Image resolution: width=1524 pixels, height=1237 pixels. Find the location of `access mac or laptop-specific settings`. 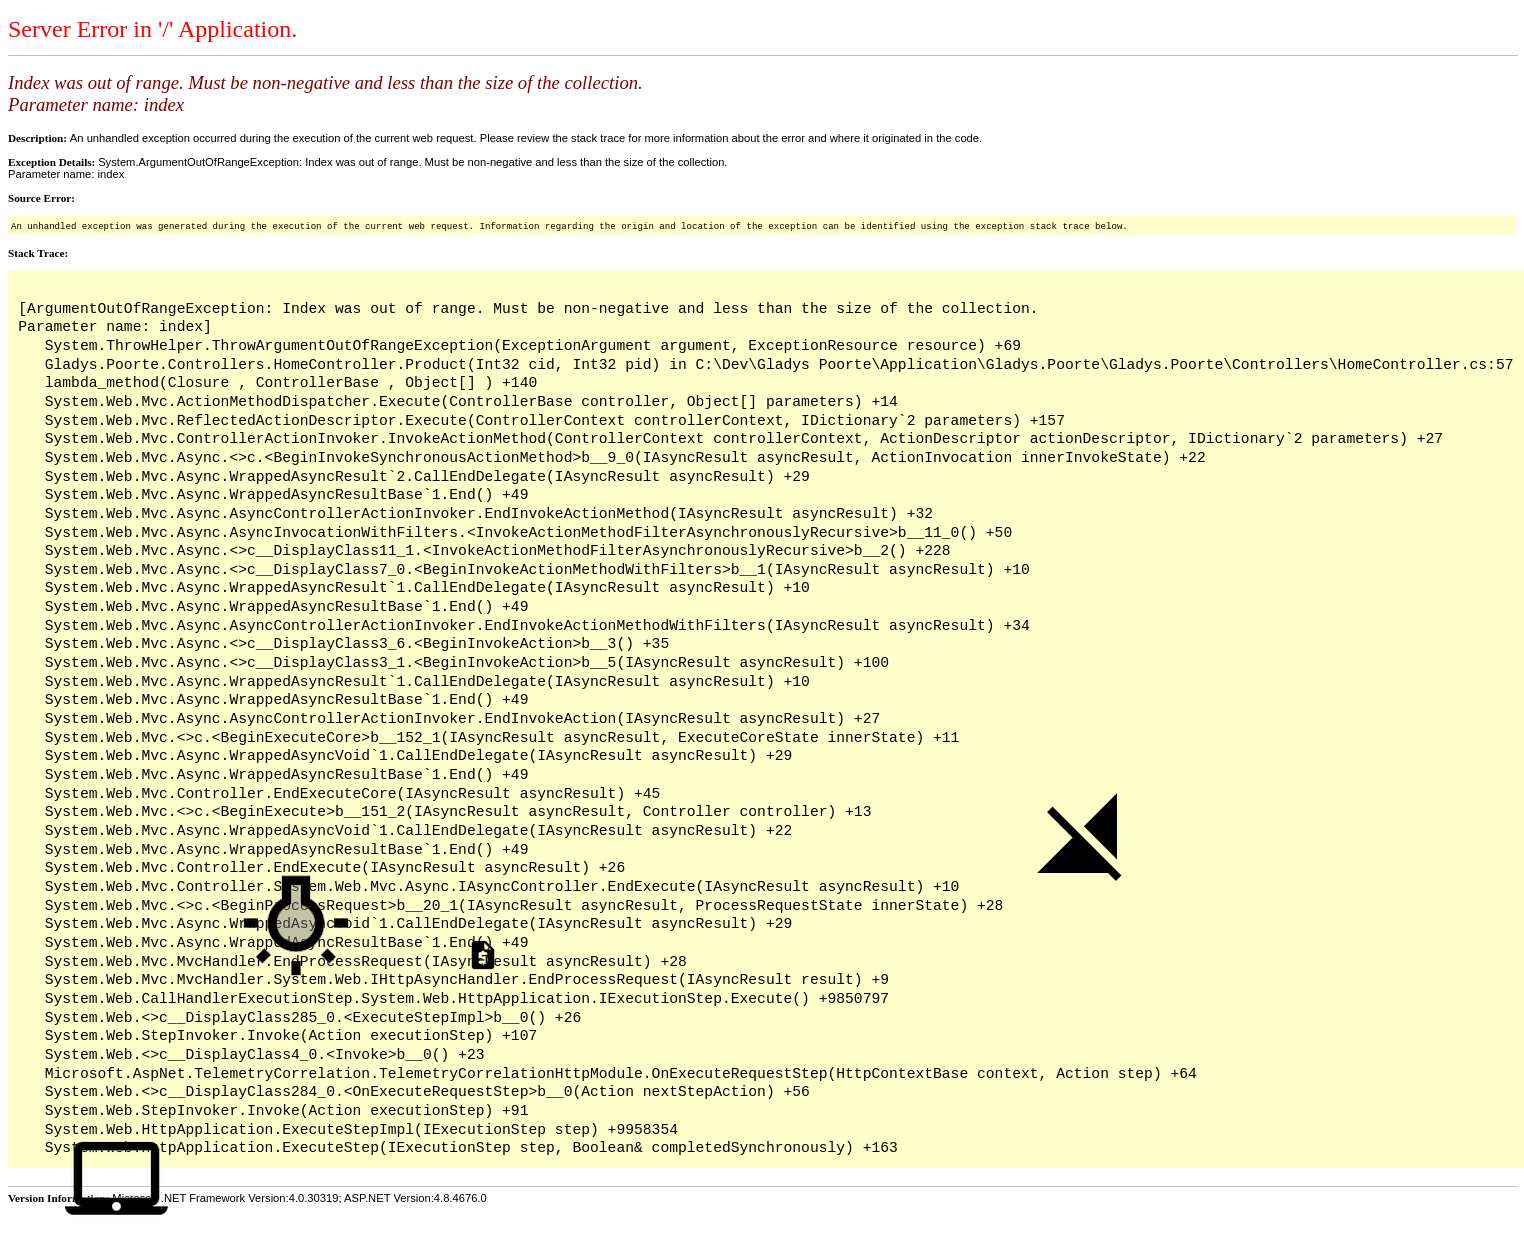

access mac or laptop-specific settings is located at coordinates (116, 1180).